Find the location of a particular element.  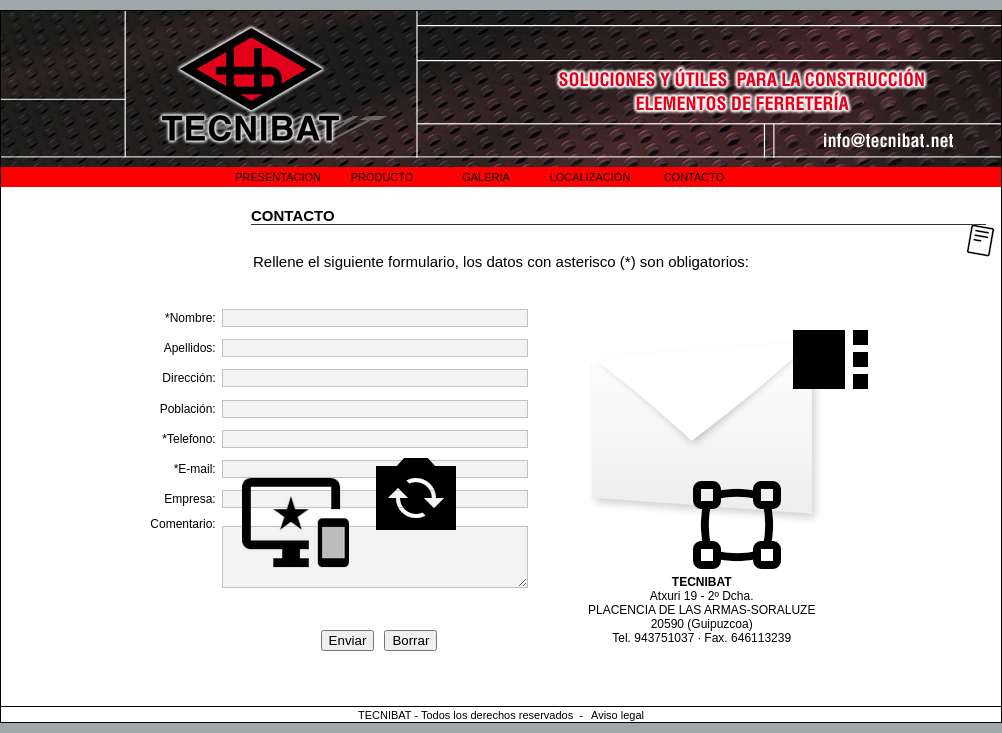

view your resume or CV is located at coordinates (980, 240).